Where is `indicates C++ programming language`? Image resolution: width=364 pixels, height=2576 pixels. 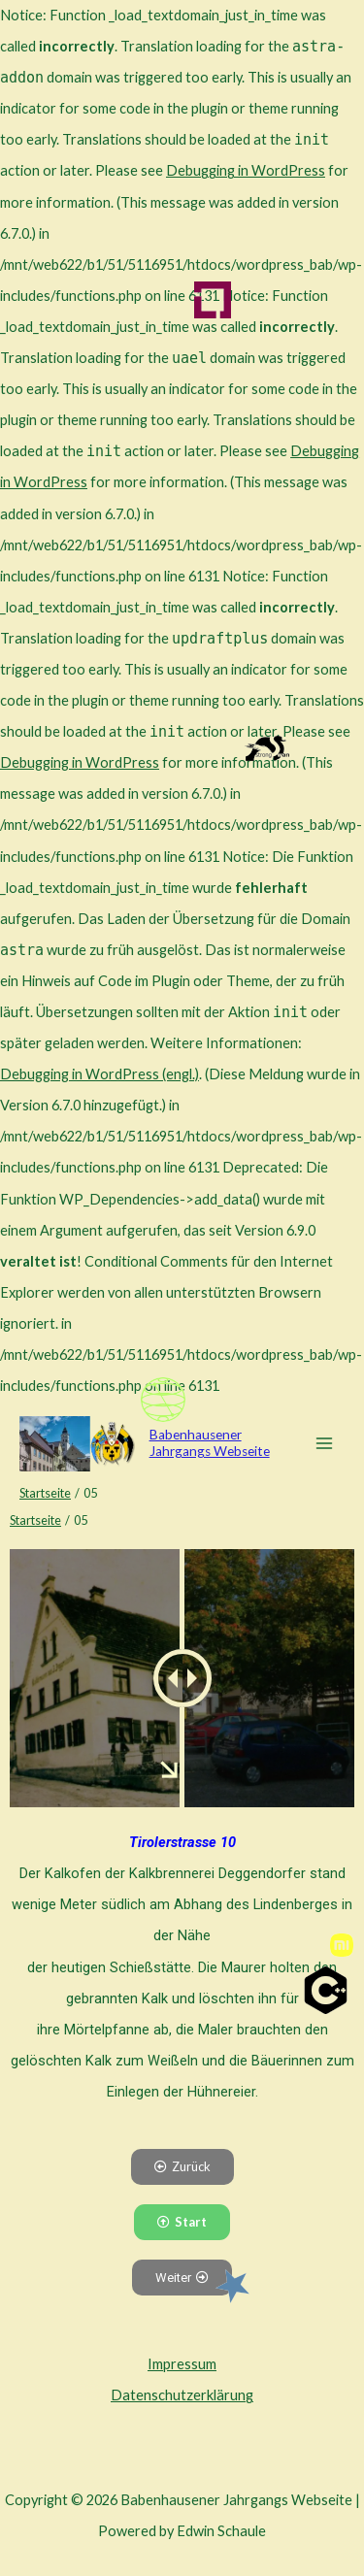 indicates C++ programming language is located at coordinates (325, 1990).